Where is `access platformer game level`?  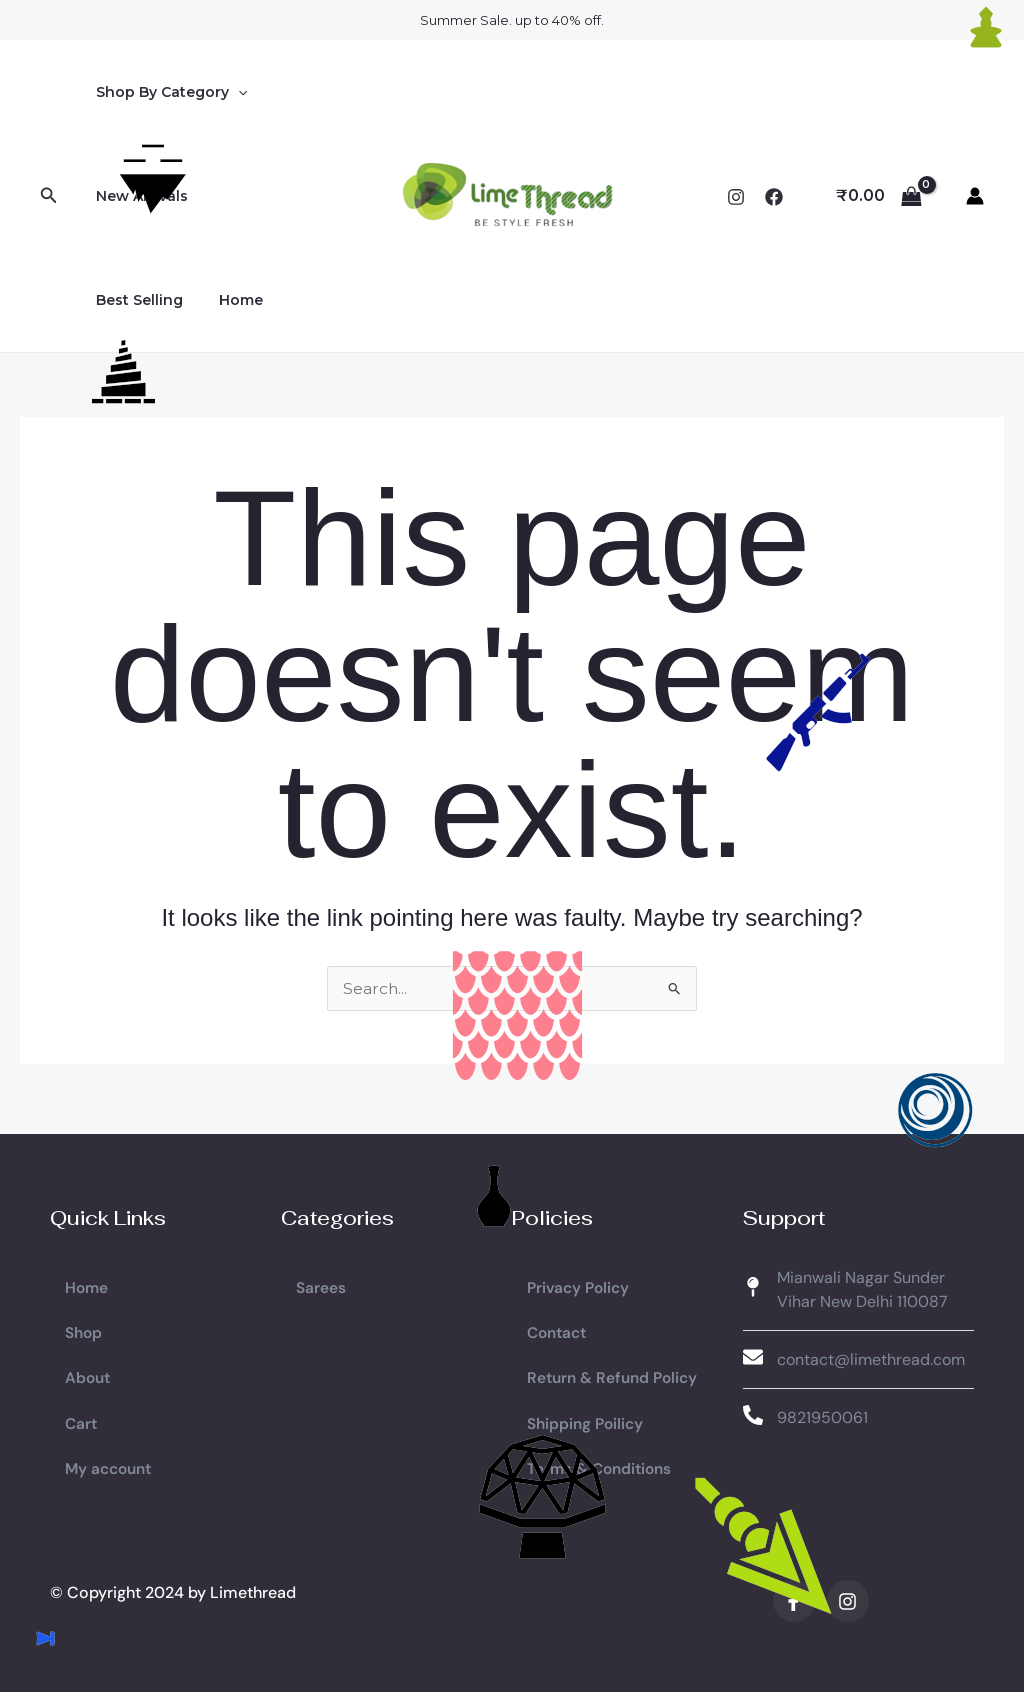 access platformer game level is located at coordinates (153, 177).